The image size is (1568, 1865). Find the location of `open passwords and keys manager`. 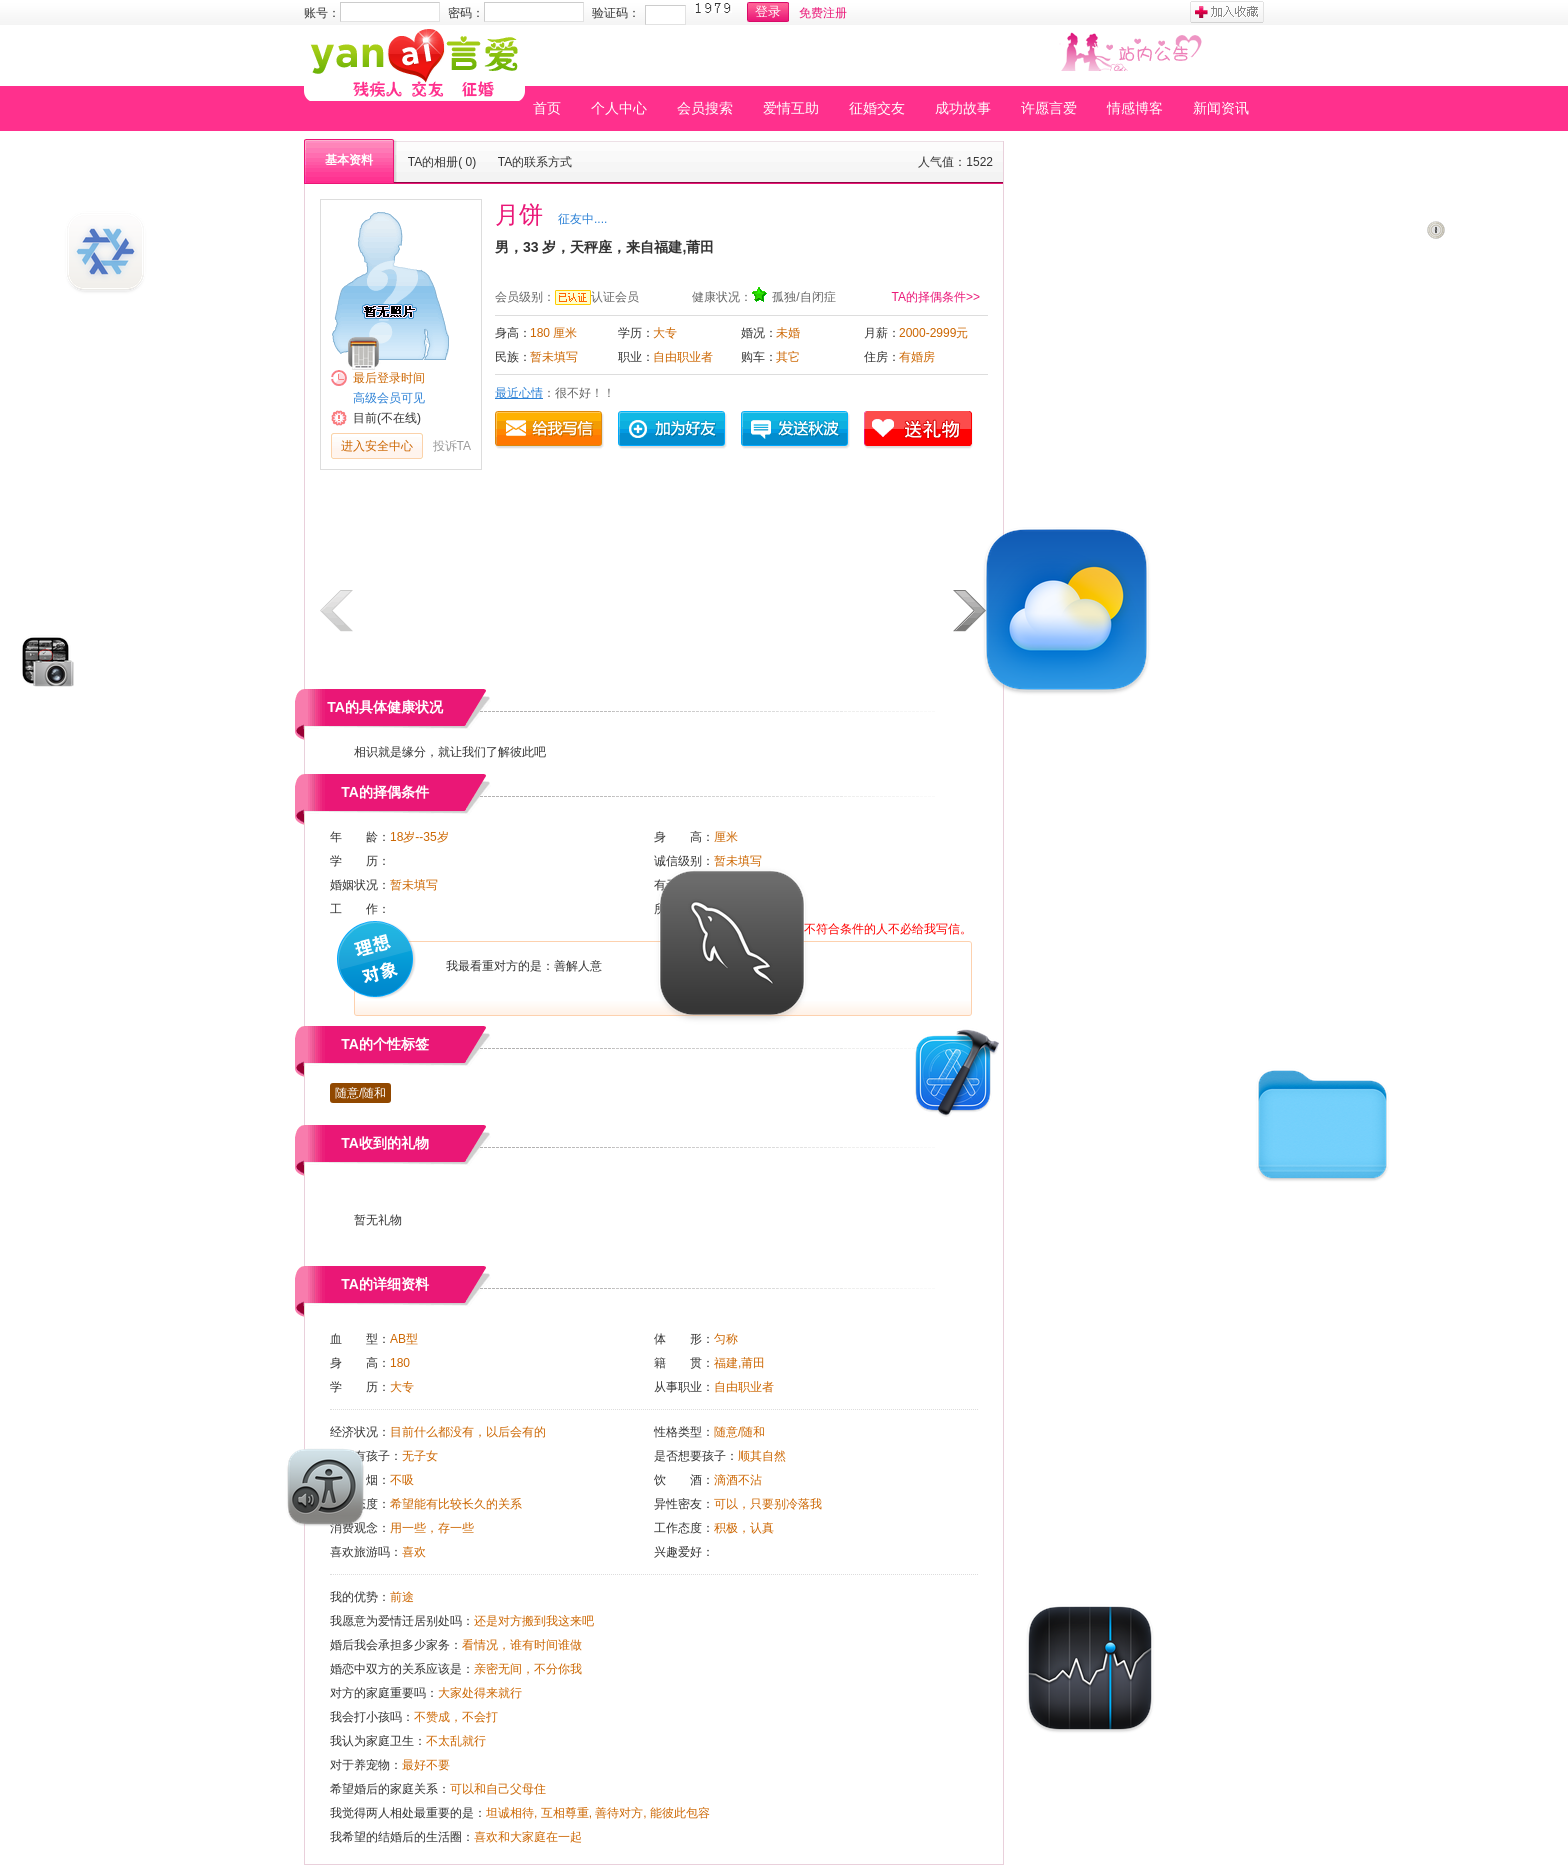

open passwords and keys manager is located at coordinates (1436, 230).